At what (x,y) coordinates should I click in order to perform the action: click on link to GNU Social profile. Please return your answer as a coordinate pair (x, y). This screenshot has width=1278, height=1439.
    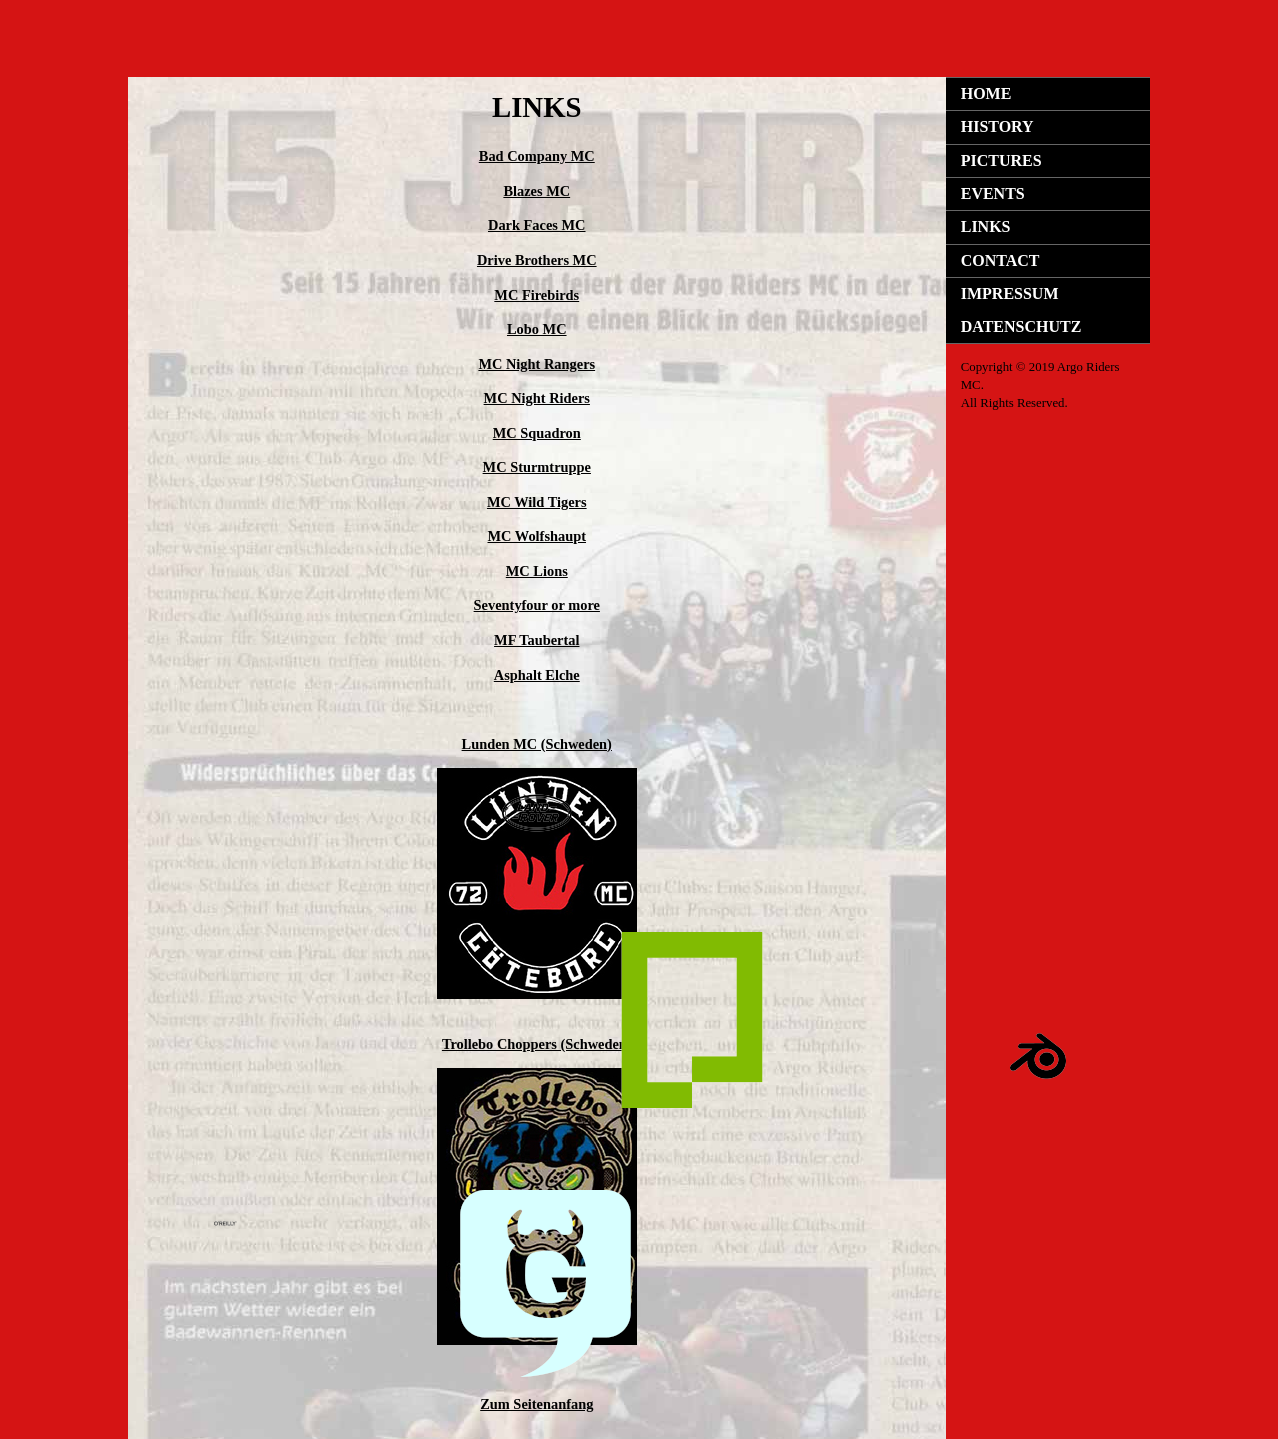
    Looking at the image, I should click on (545, 1283).